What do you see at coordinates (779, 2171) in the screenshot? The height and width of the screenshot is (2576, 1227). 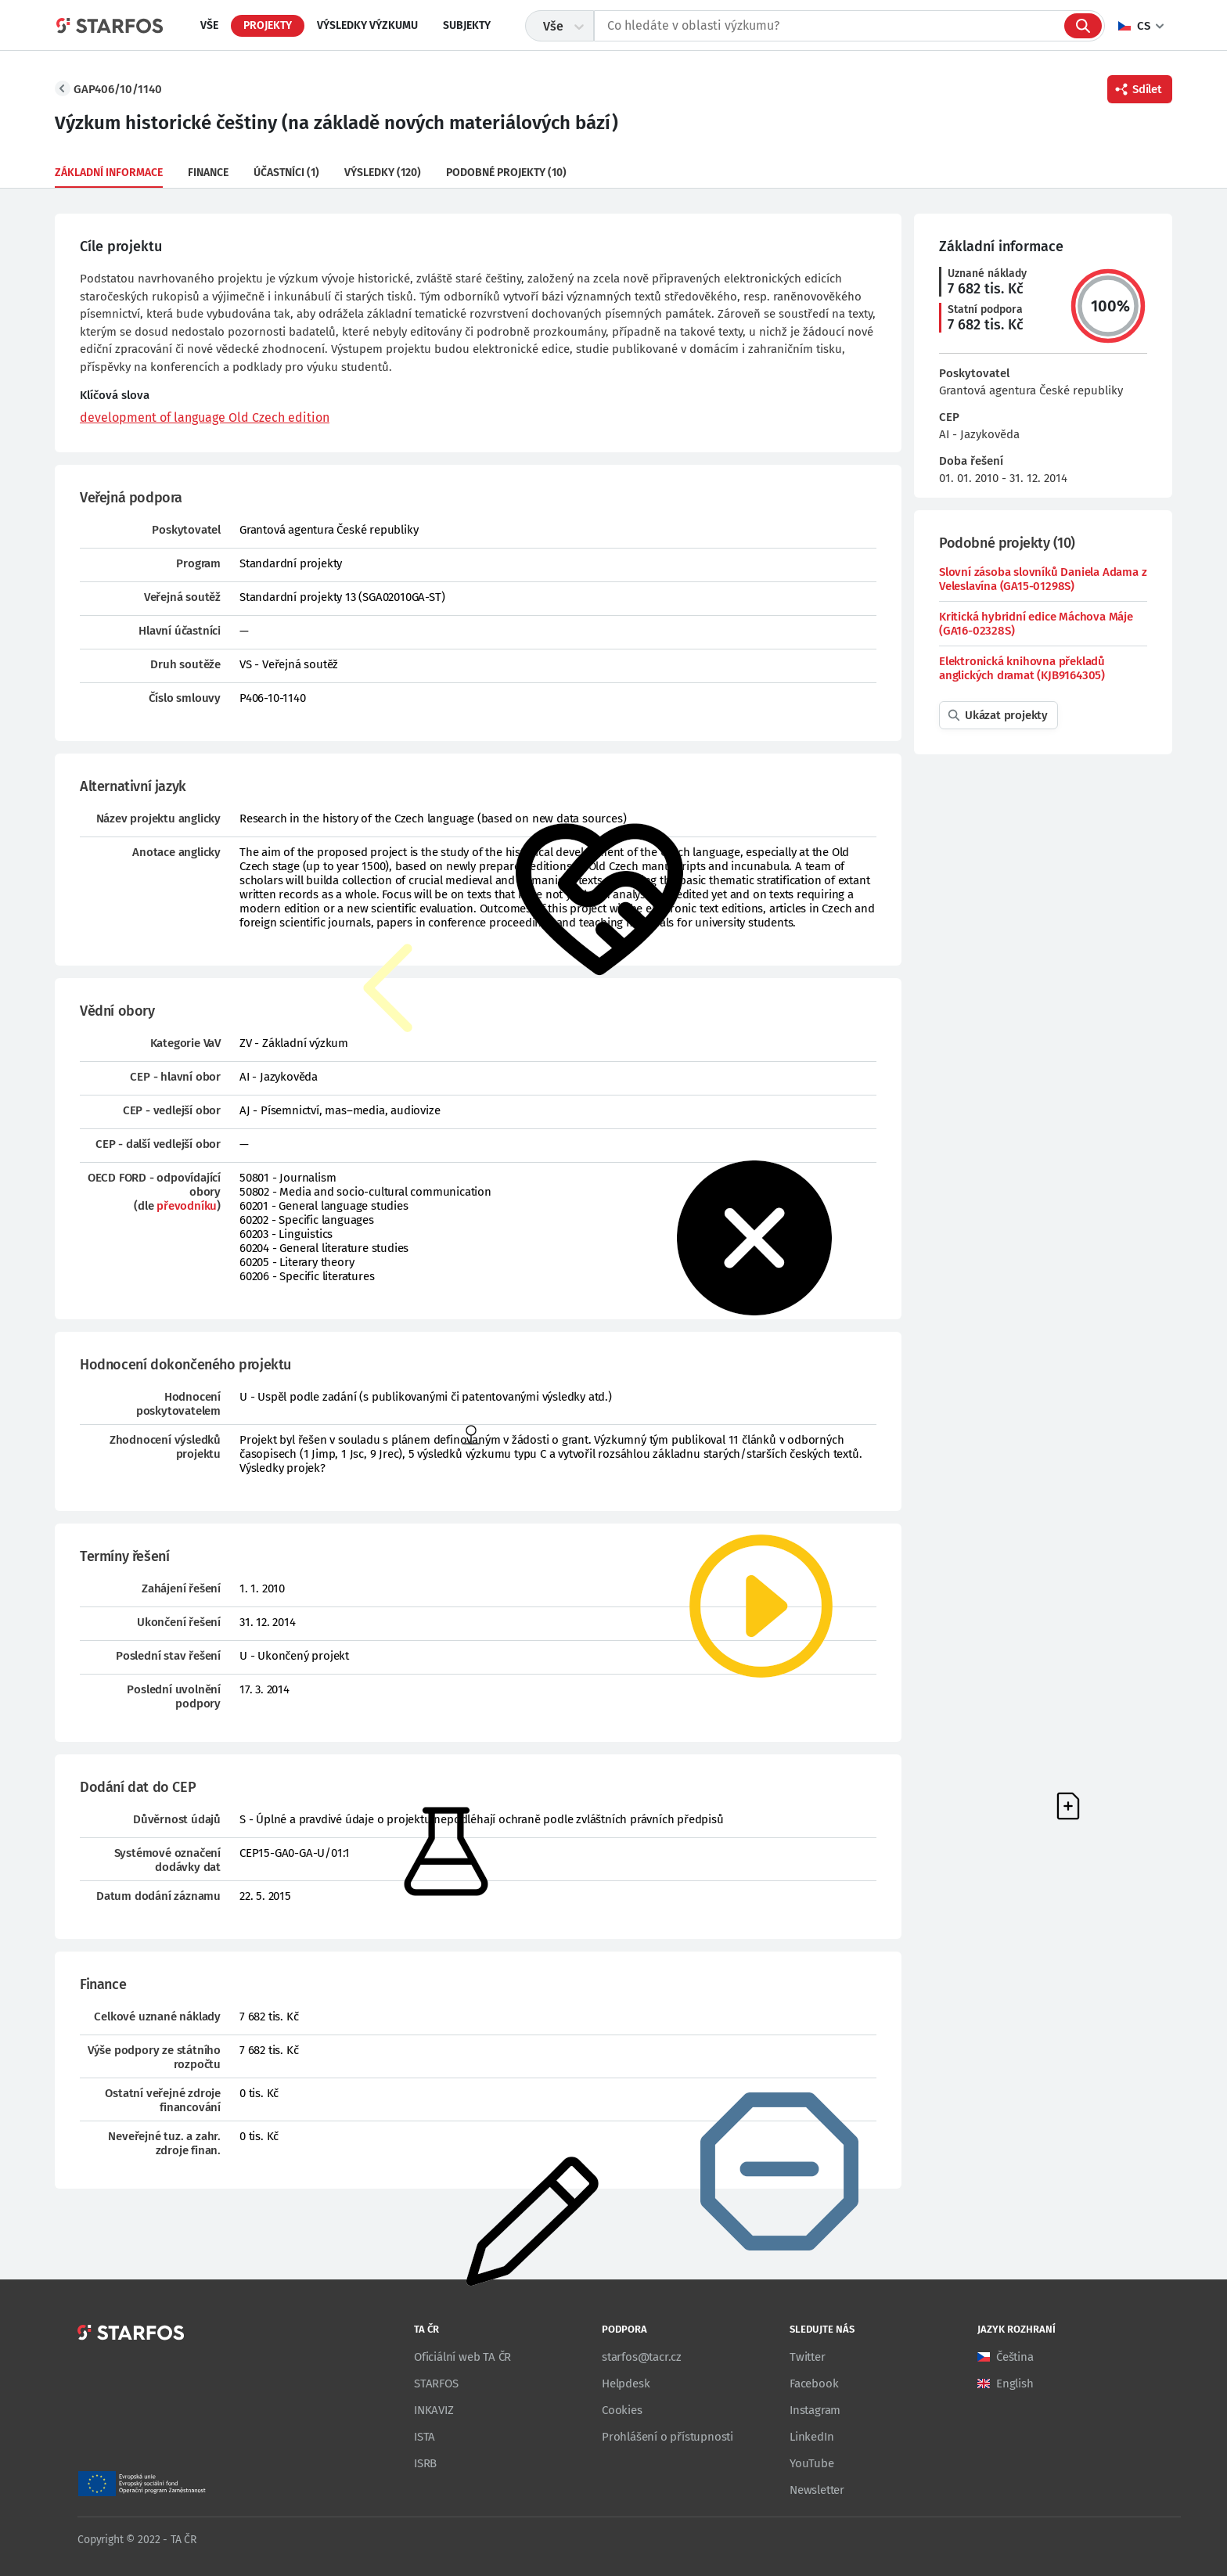 I see `indicates blocked or restricted content` at bounding box center [779, 2171].